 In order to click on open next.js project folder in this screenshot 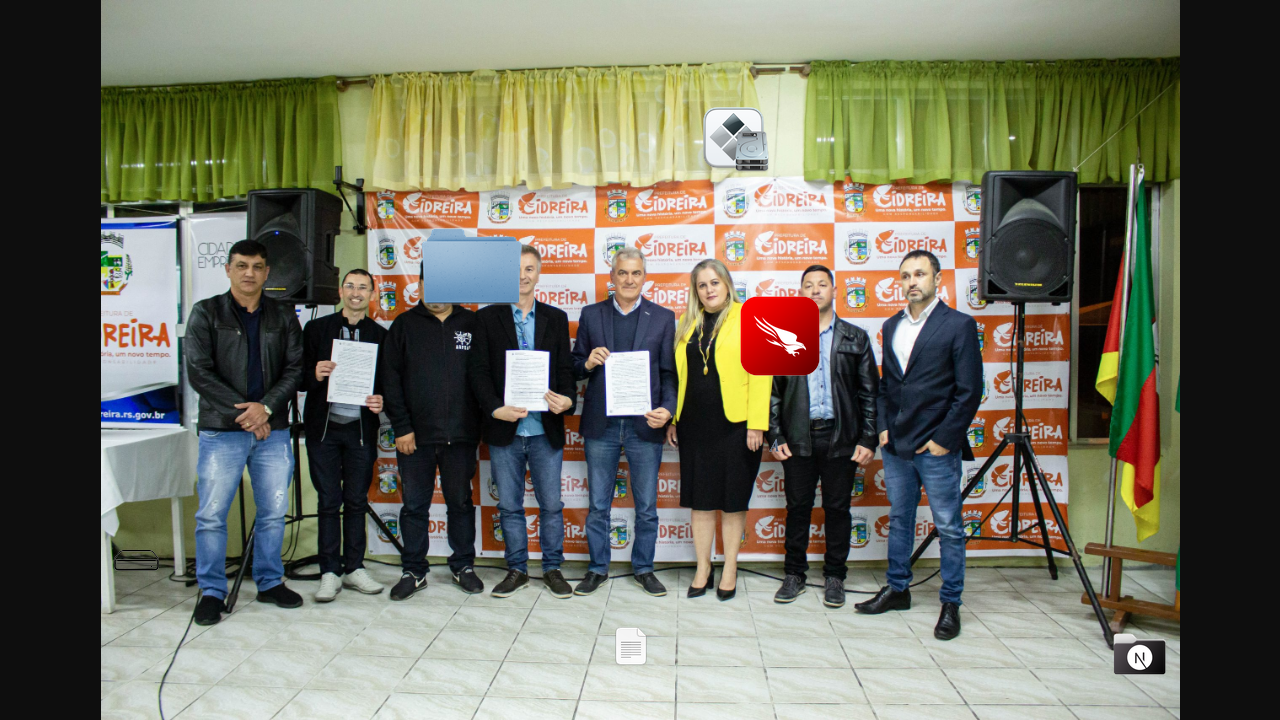, I will do `click(1139, 655)`.